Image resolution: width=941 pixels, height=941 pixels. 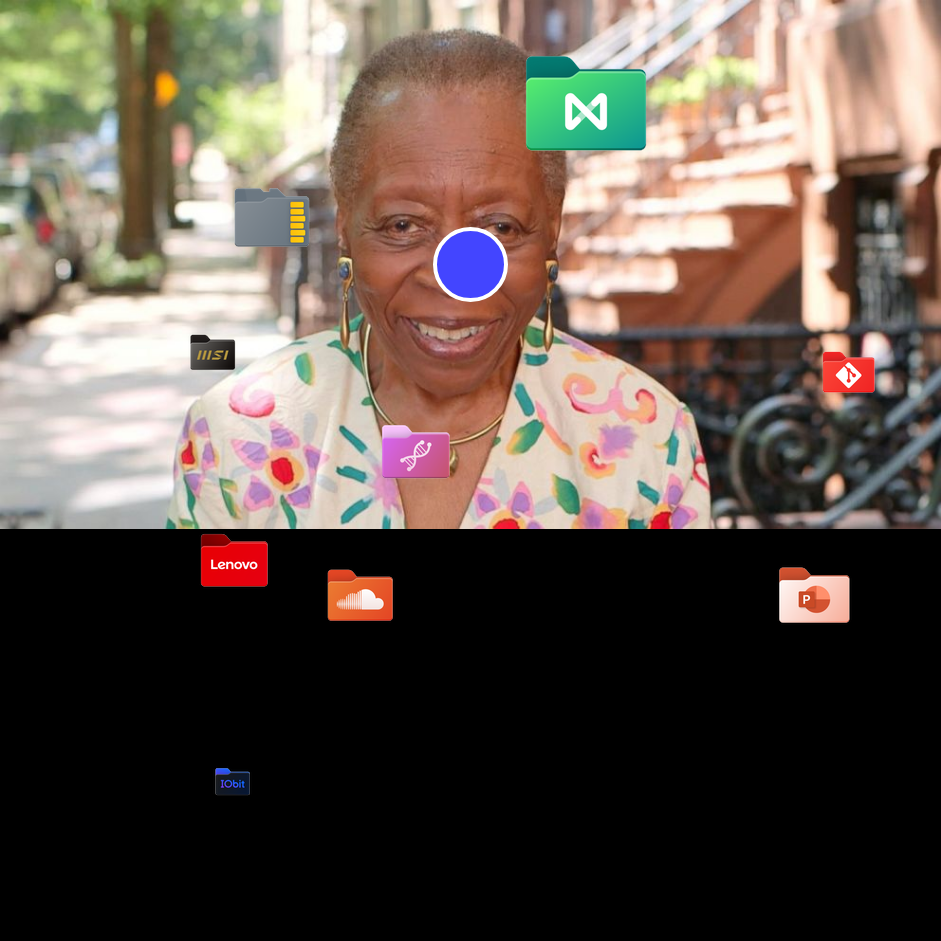 I want to click on open your SoundCloud downloads folder, so click(x=360, y=597).